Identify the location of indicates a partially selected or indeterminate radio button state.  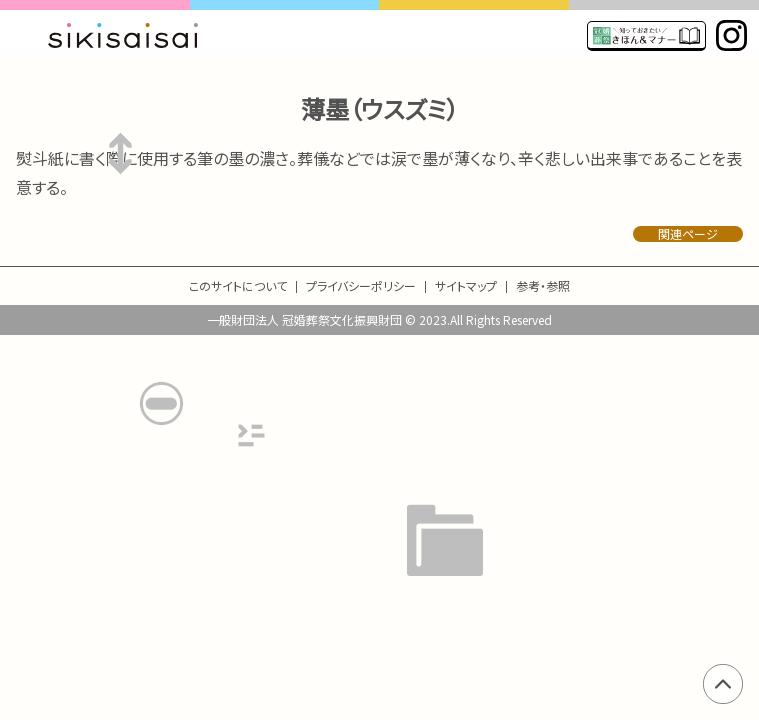
(161, 403).